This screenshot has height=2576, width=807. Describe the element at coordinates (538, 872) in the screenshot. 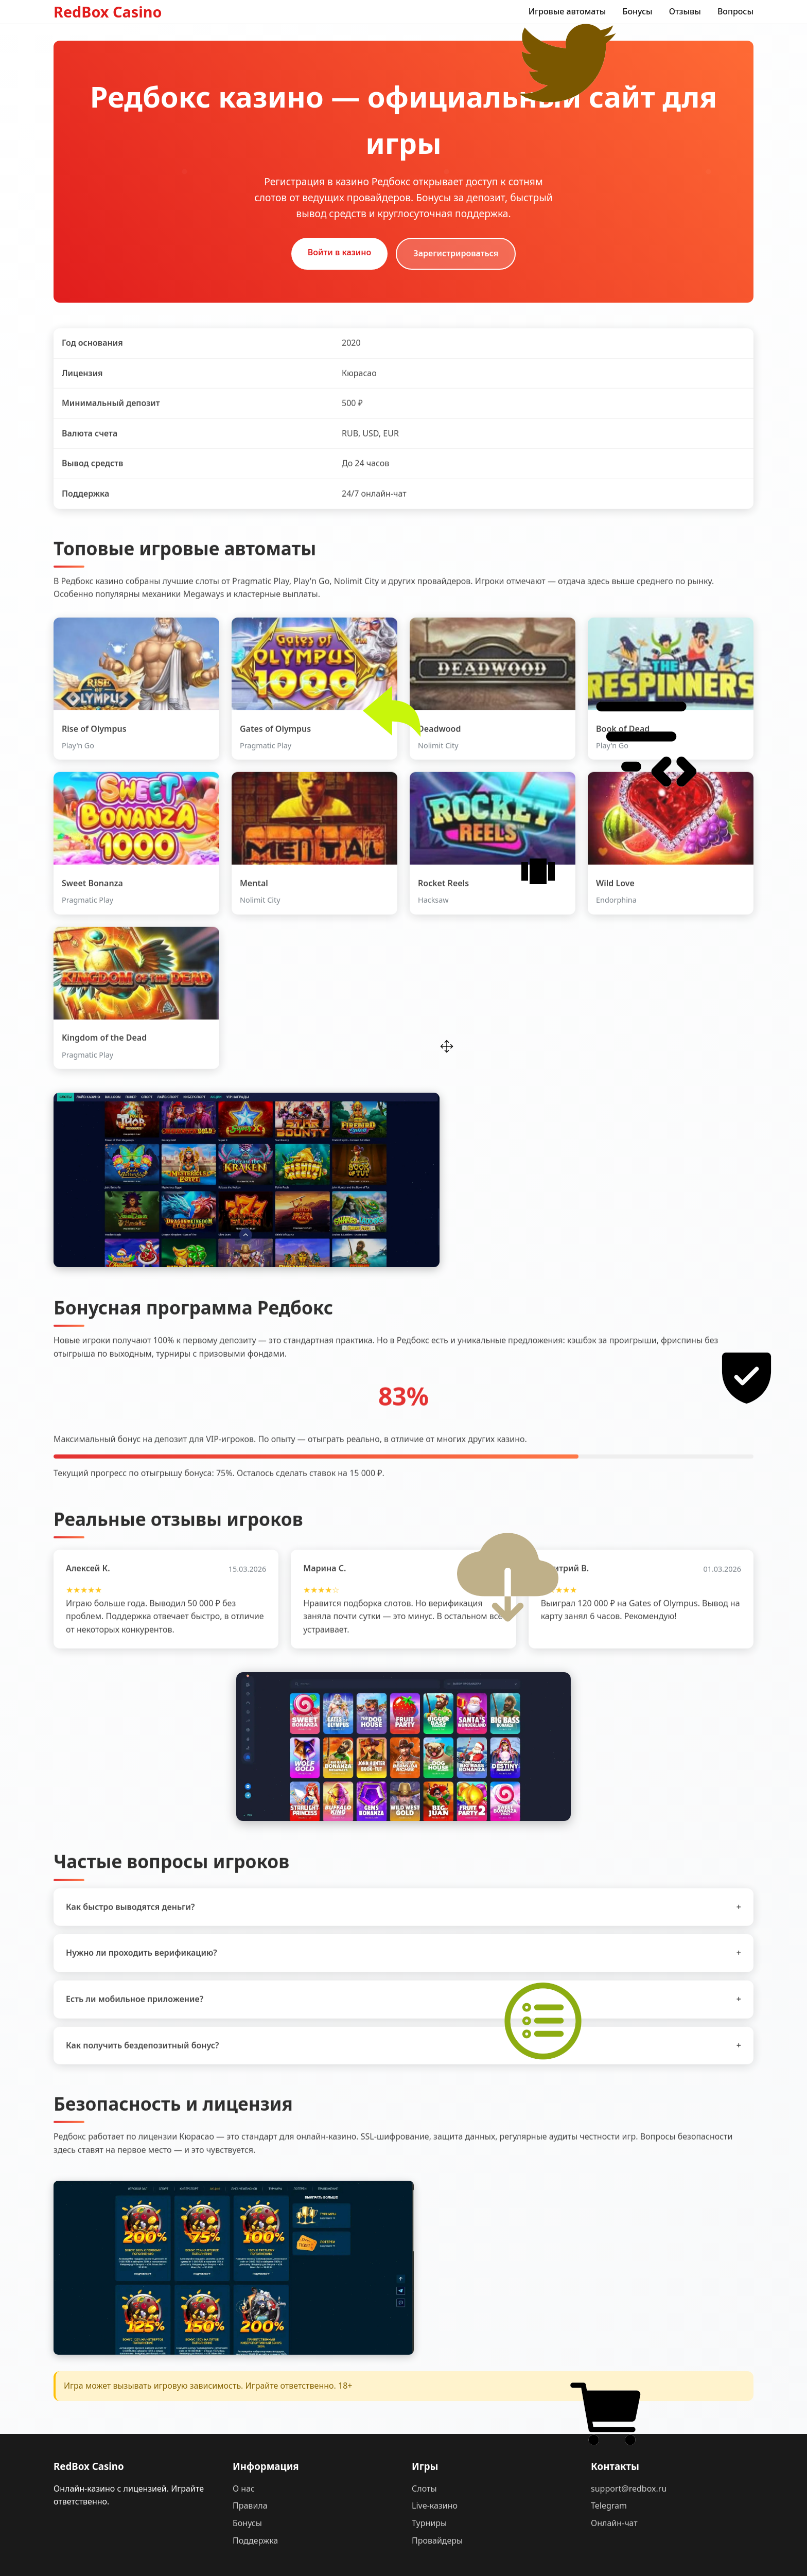

I see `view content in carousel mode` at that location.